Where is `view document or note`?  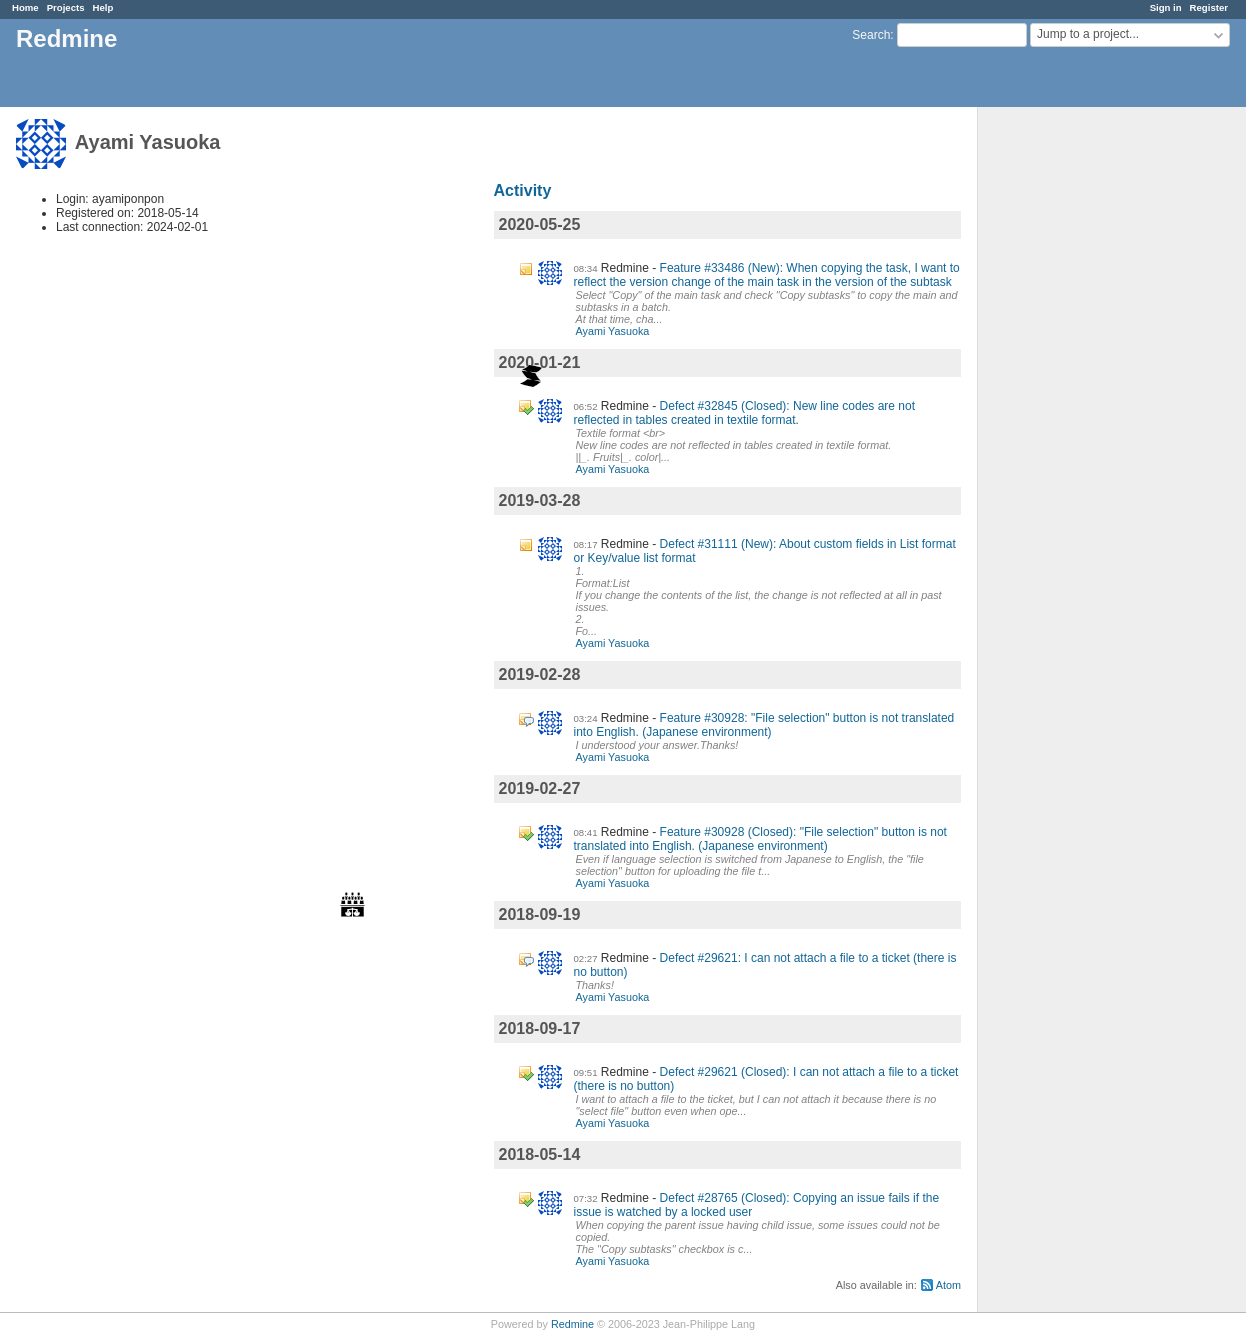 view document or note is located at coordinates (531, 376).